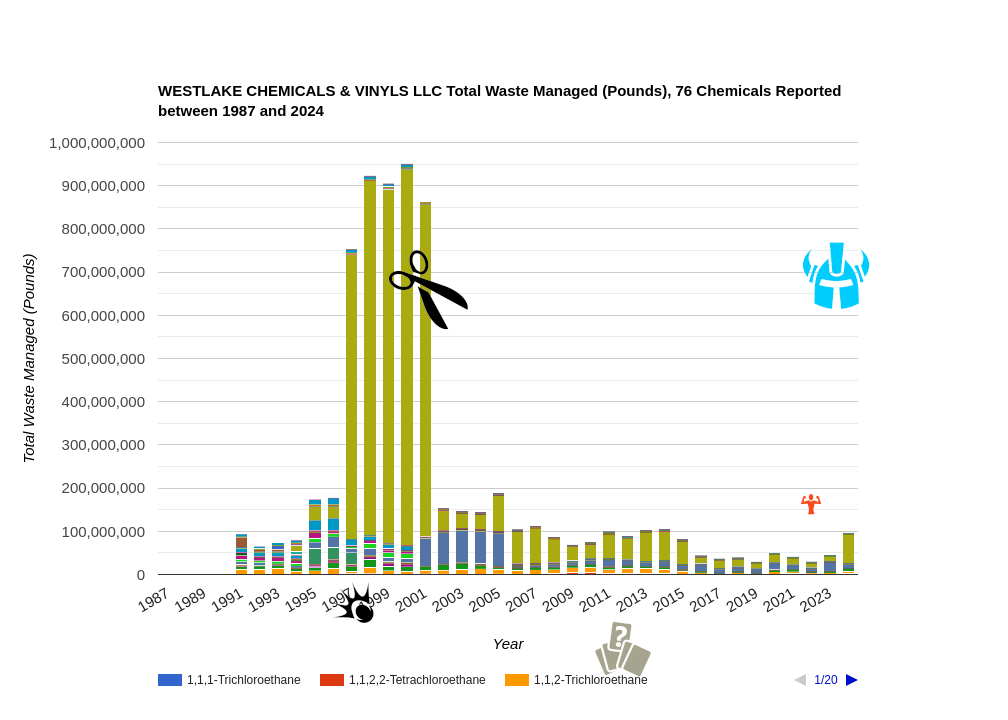 This screenshot has height=720, width=1008. Describe the element at coordinates (811, 504) in the screenshot. I see `indicates strength or power attribute` at that location.